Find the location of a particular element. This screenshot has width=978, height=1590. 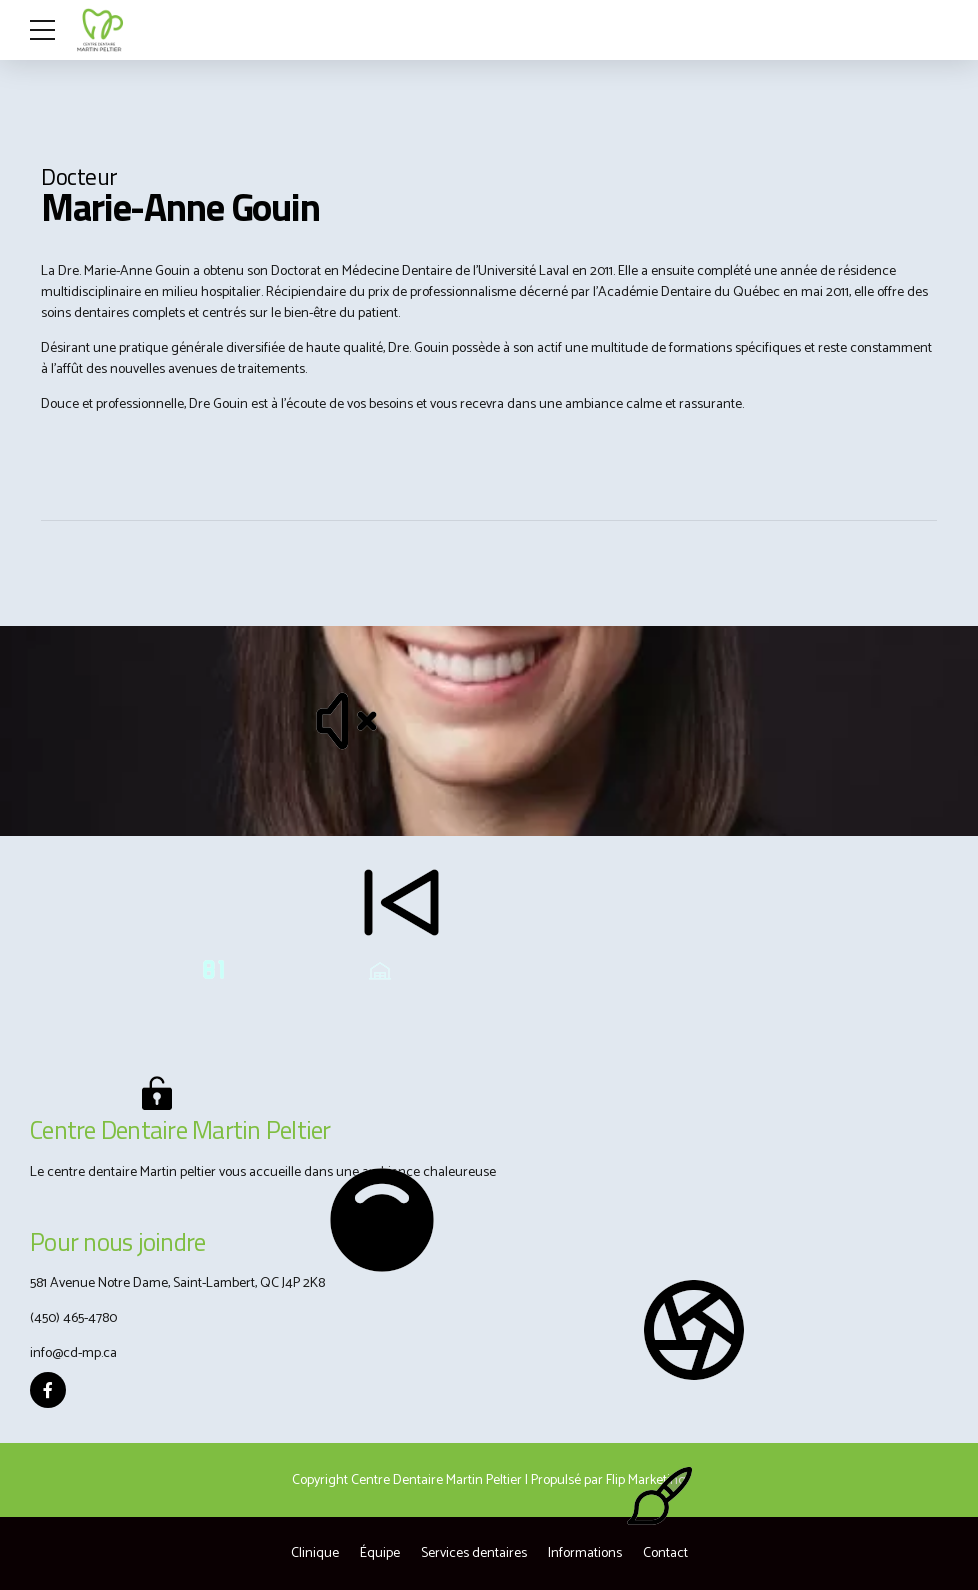

skip to previous track is located at coordinates (401, 902).